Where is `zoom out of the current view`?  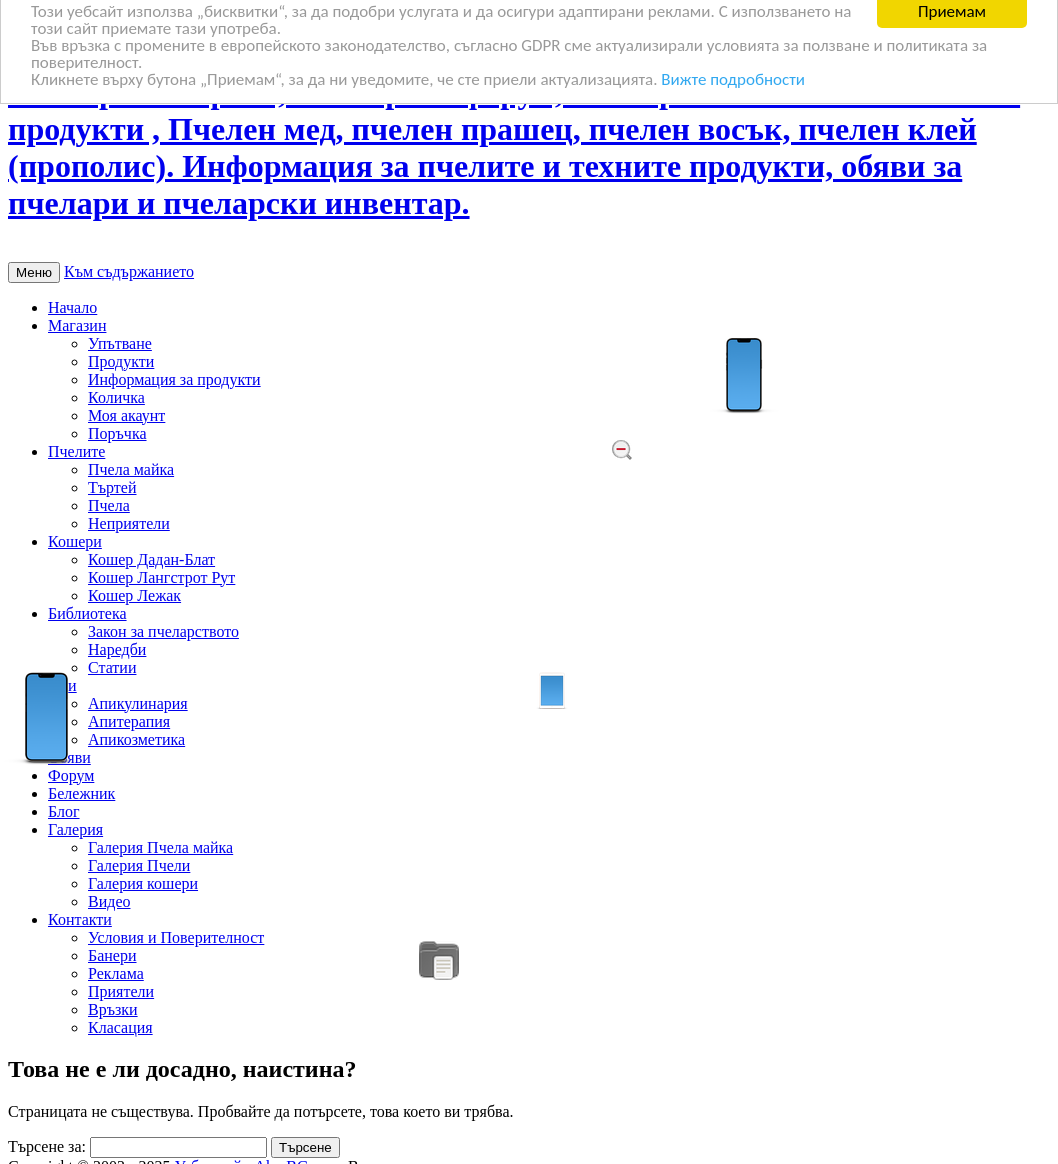 zoom out of the current view is located at coordinates (622, 450).